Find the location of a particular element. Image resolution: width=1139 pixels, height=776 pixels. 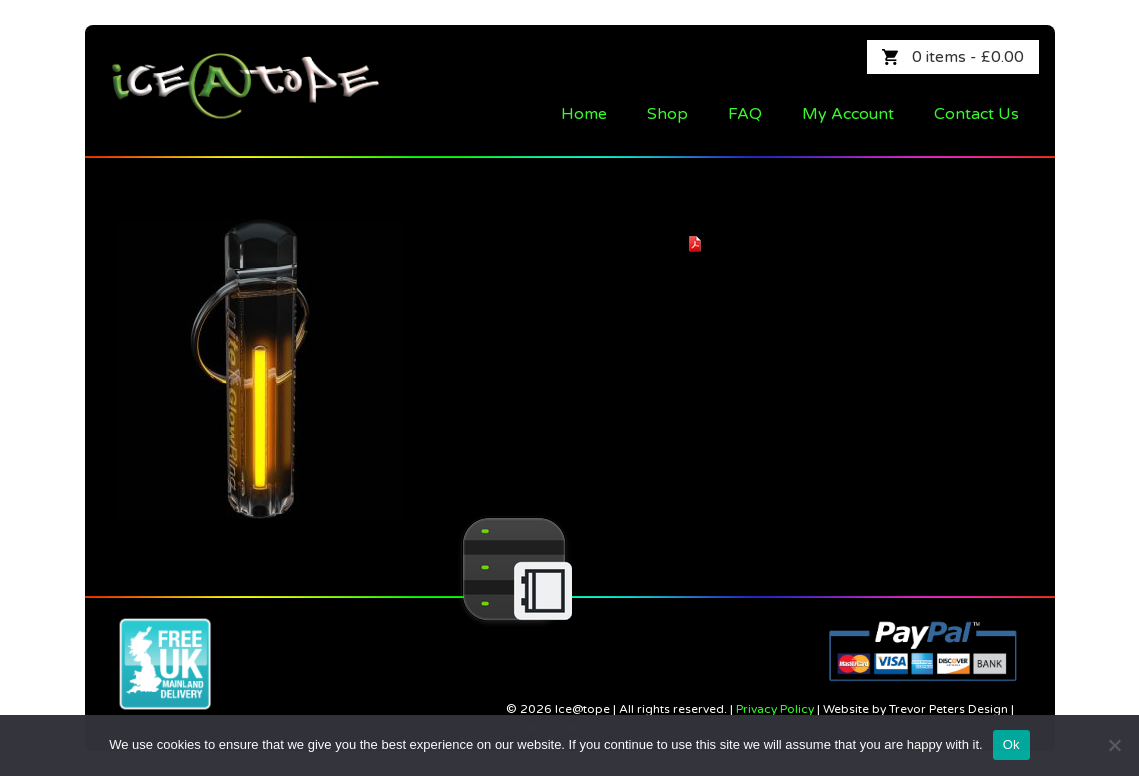

open a PDF document is located at coordinates (695, 244).